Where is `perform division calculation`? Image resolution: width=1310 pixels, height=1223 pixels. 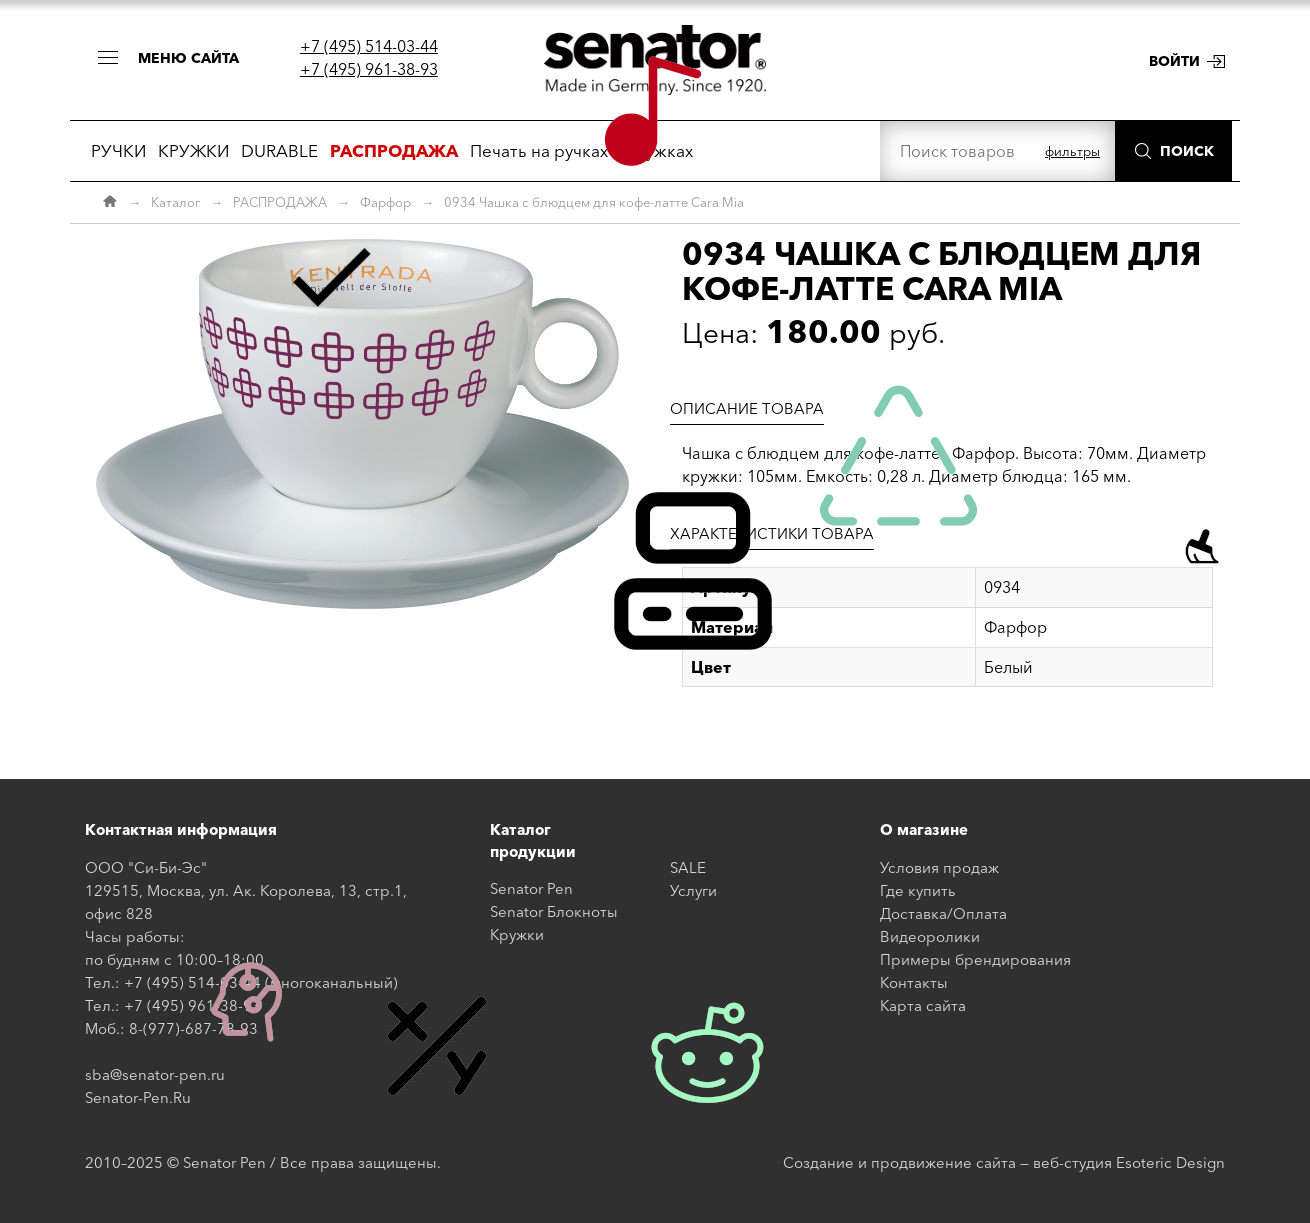
perform division calculation is located at coordinates (437, 1046).